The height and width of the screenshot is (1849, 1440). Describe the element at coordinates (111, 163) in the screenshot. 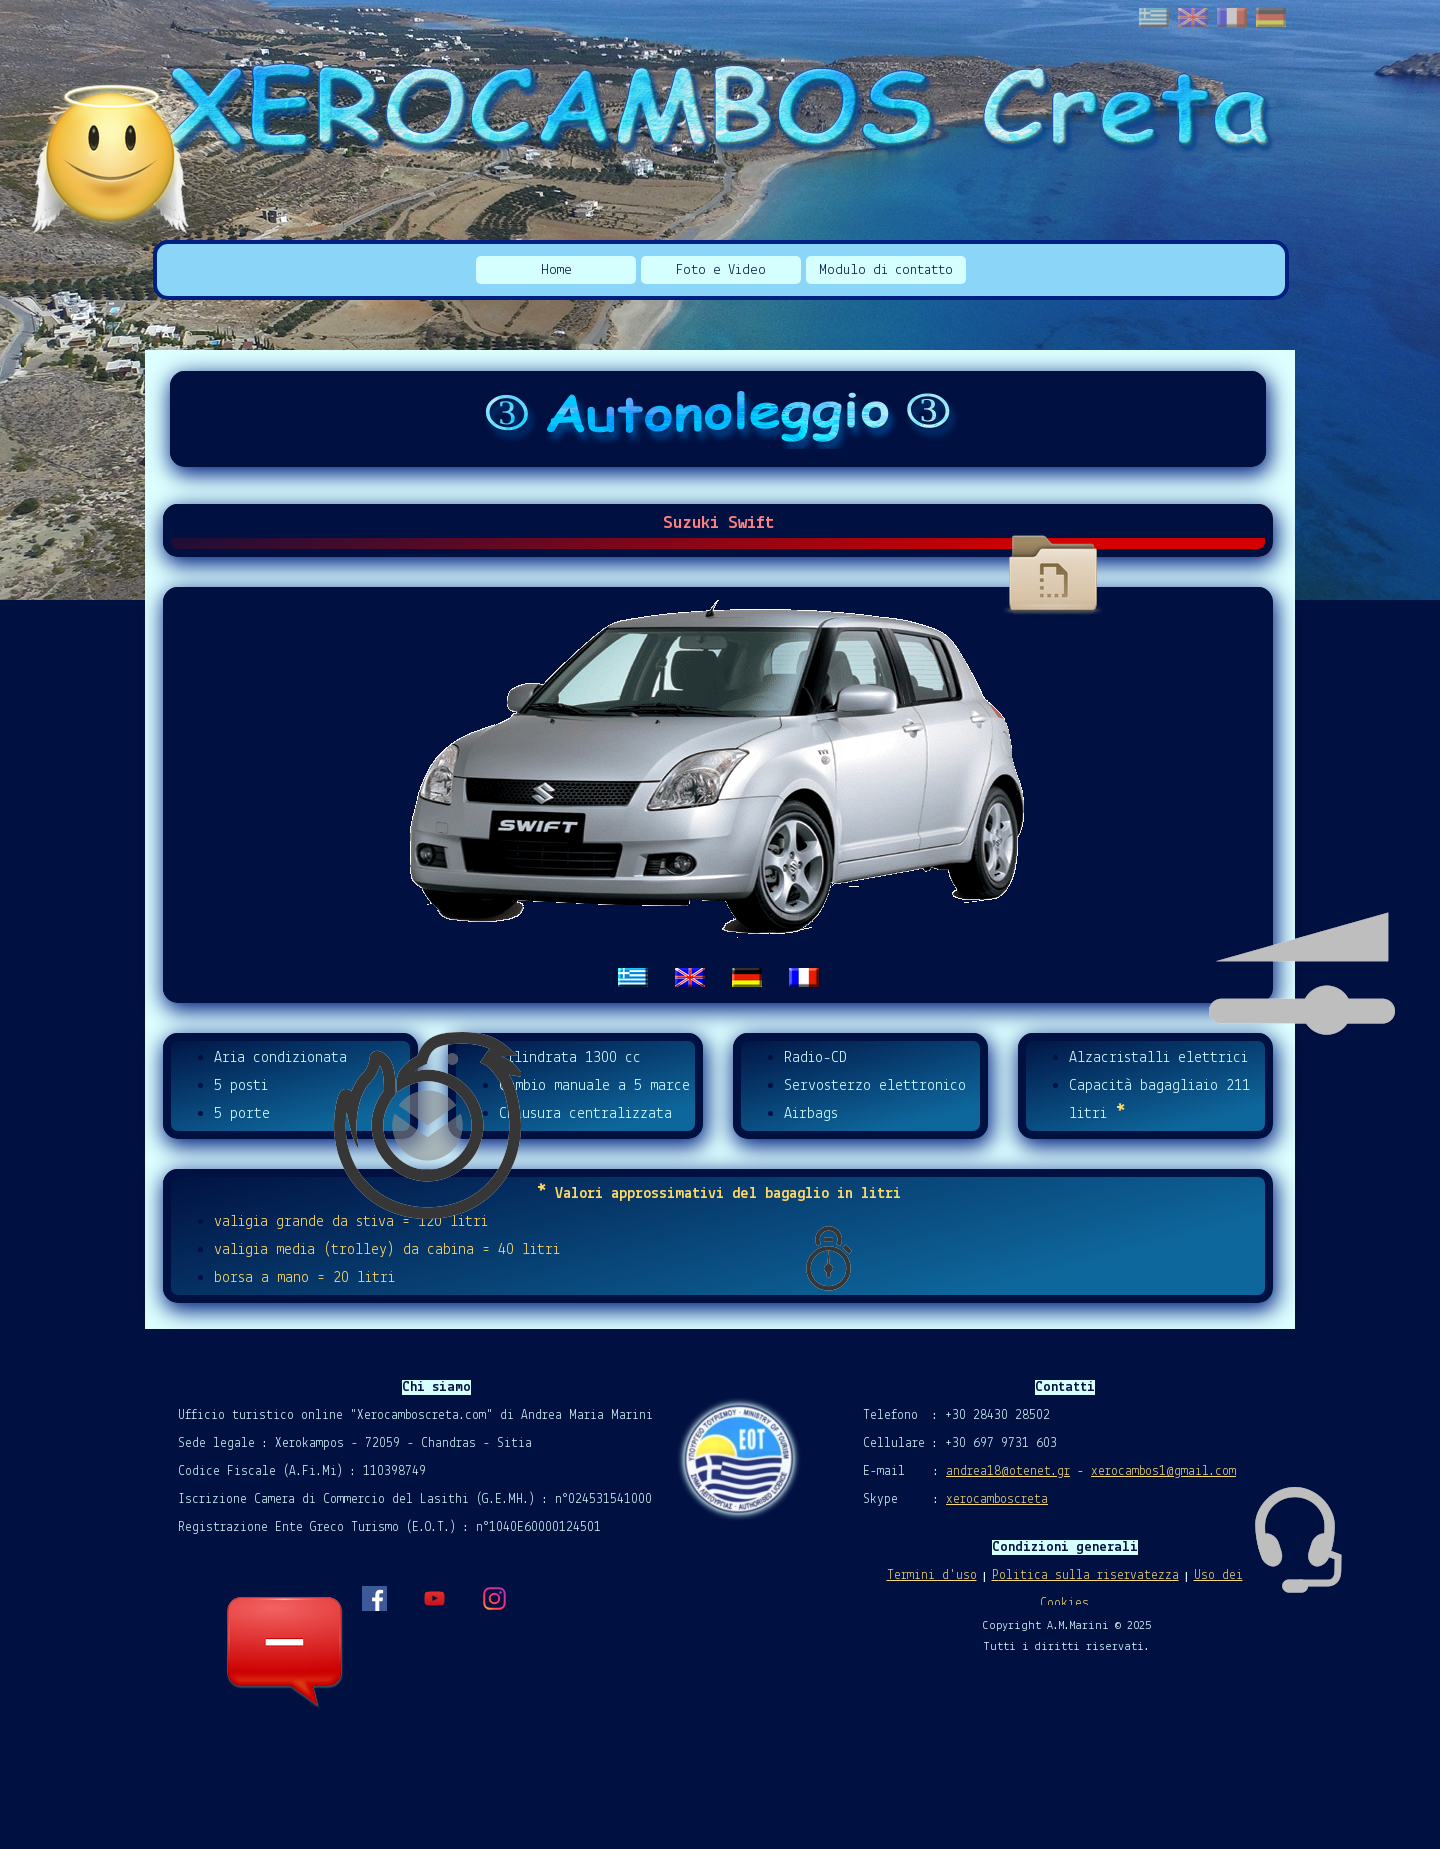

I see `insert angel face emoji in chat` at that location.